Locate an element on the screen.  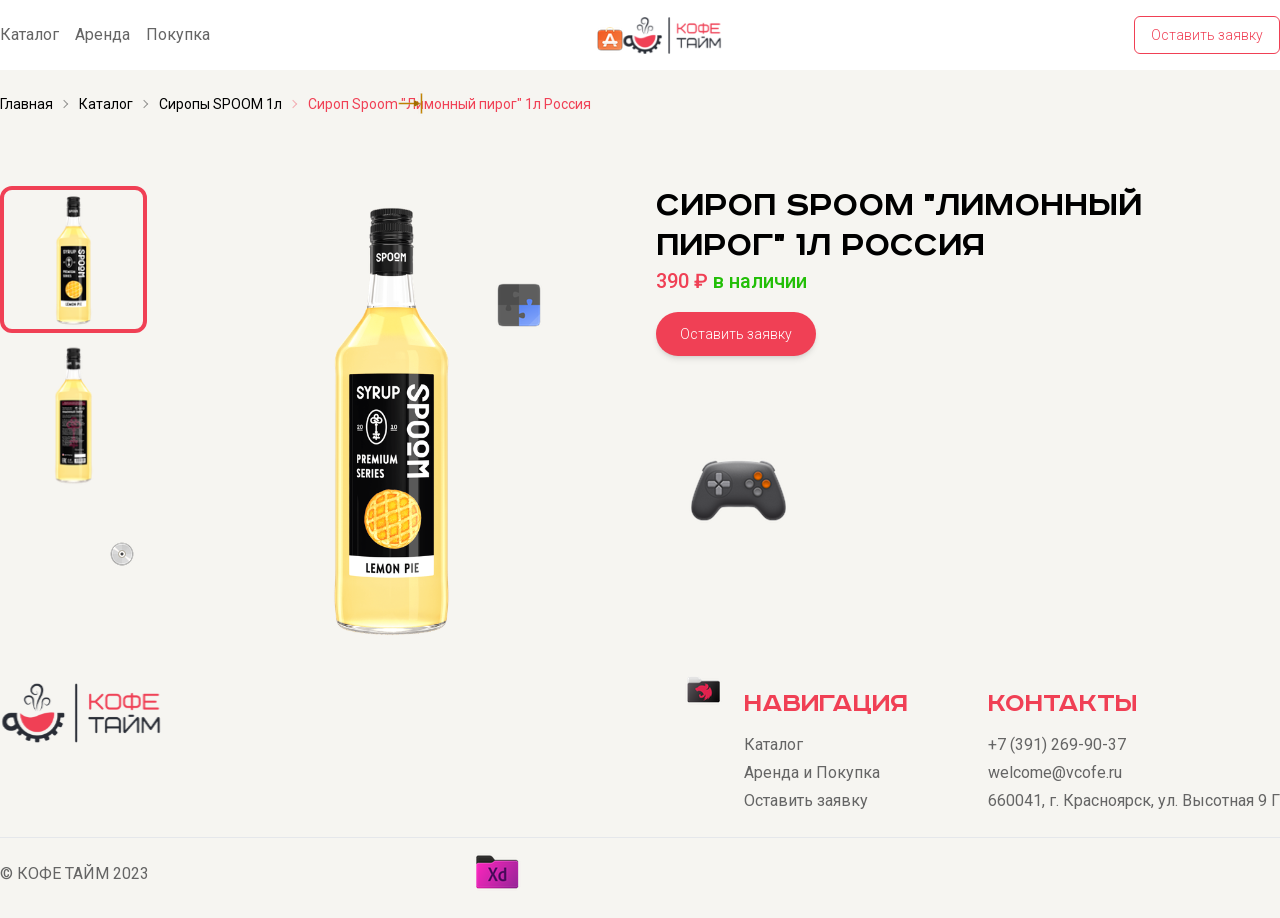
open NestJS project folder is located at coordinates (703, 690).